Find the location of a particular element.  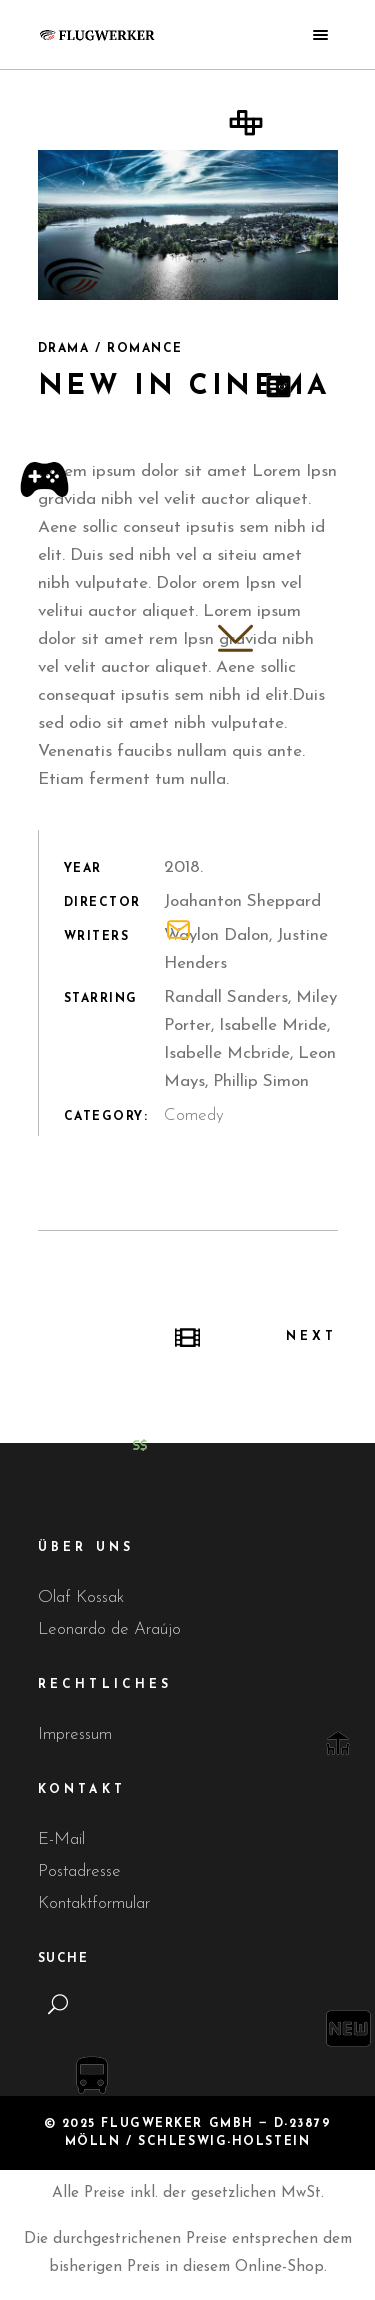

indicates new content or recently added items is located at coordinates (348, 2028).